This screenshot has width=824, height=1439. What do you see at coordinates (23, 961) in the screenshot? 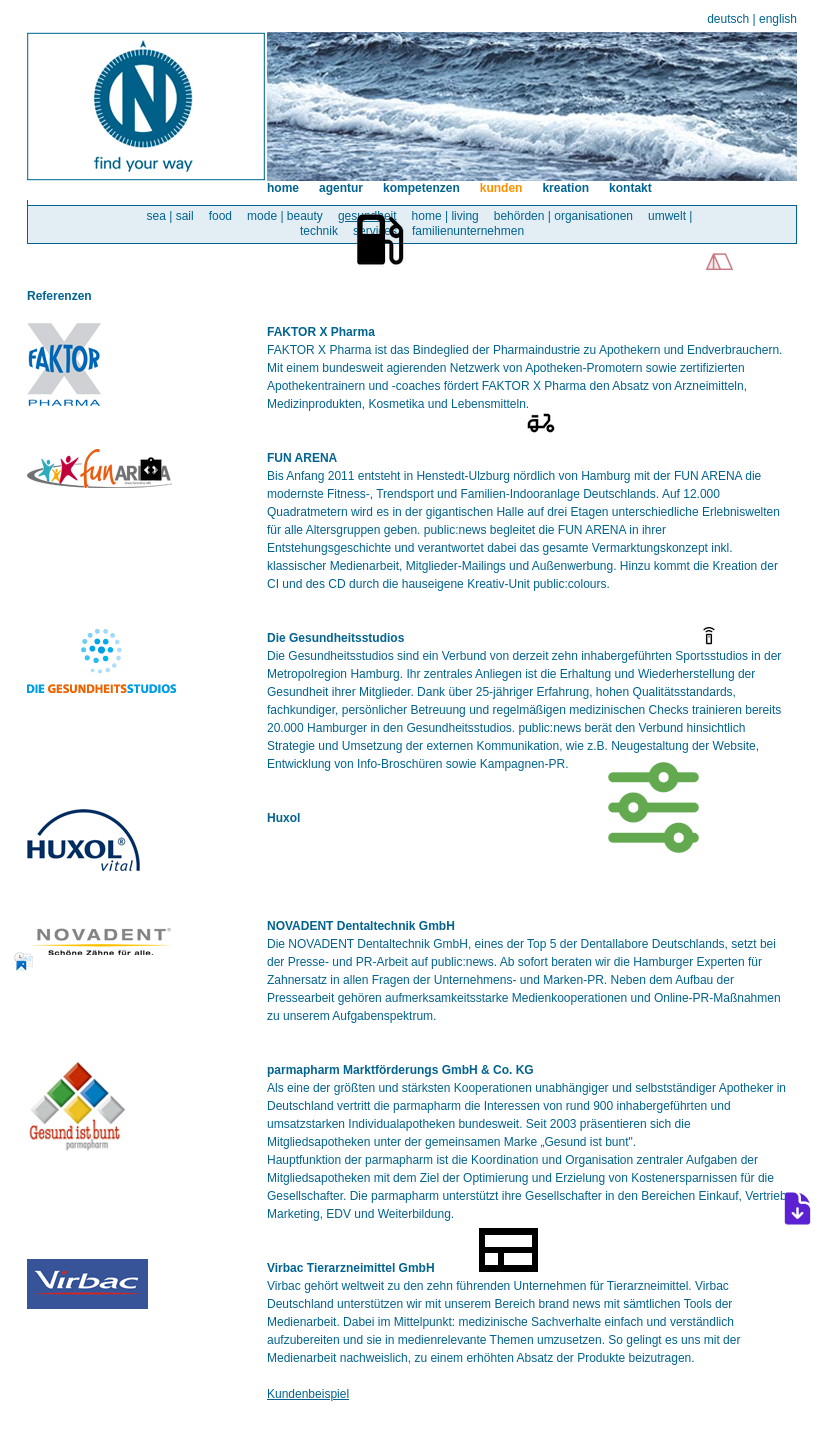
I see `view recently accessed files or documents` at bounding box center [23, 961].